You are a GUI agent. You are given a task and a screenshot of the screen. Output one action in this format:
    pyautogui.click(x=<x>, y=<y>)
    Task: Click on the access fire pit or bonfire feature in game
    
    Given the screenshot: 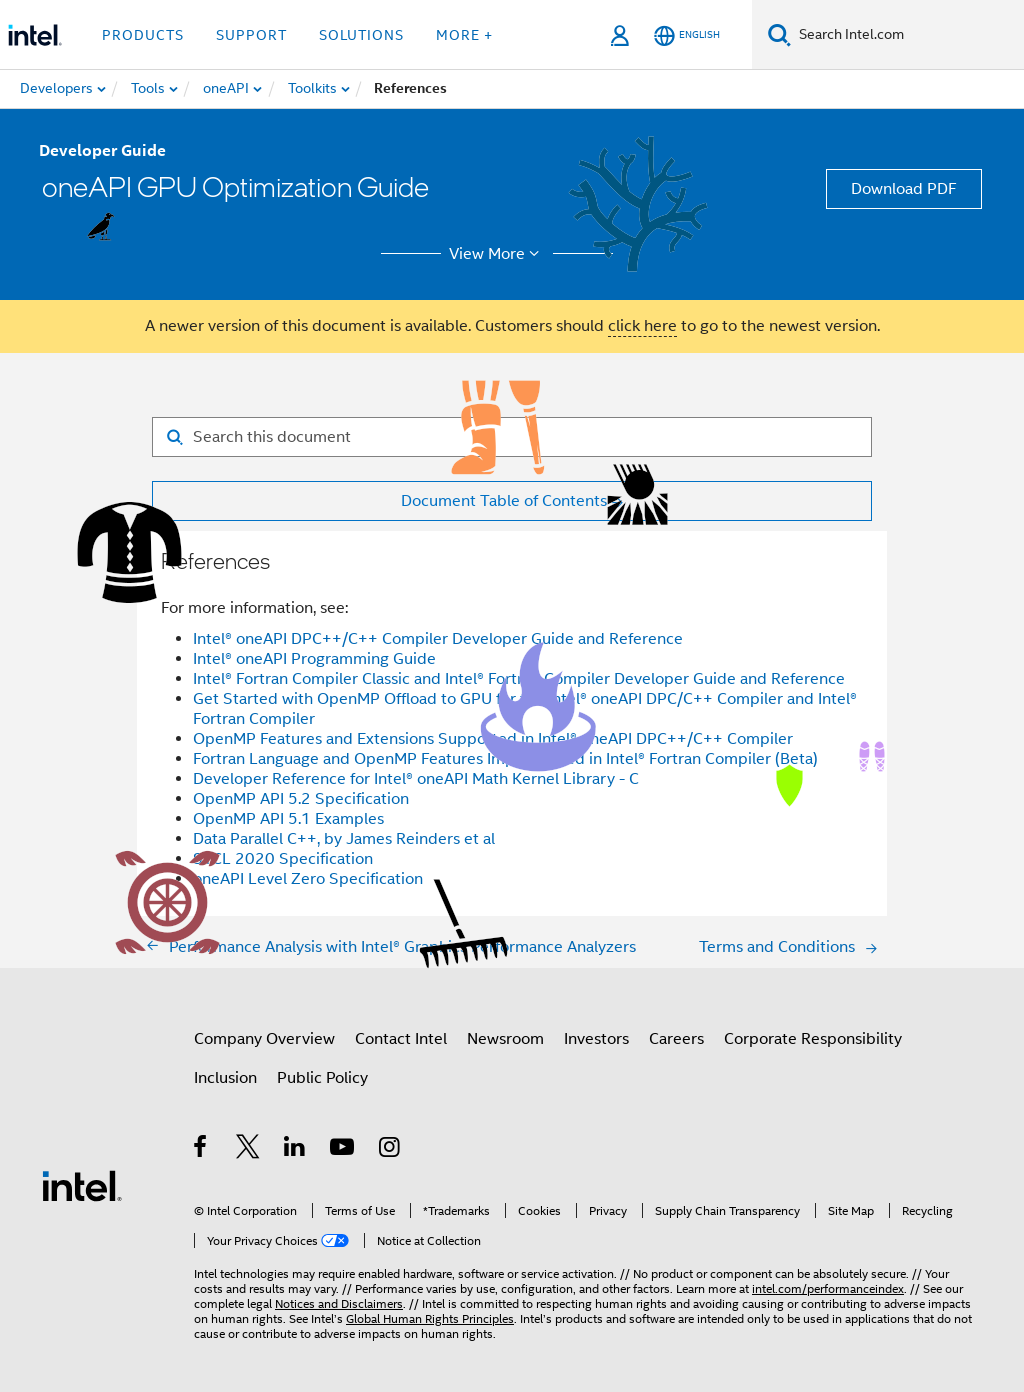 What is the action you would take?
    pyautogui.click(x=537, y=707)
    